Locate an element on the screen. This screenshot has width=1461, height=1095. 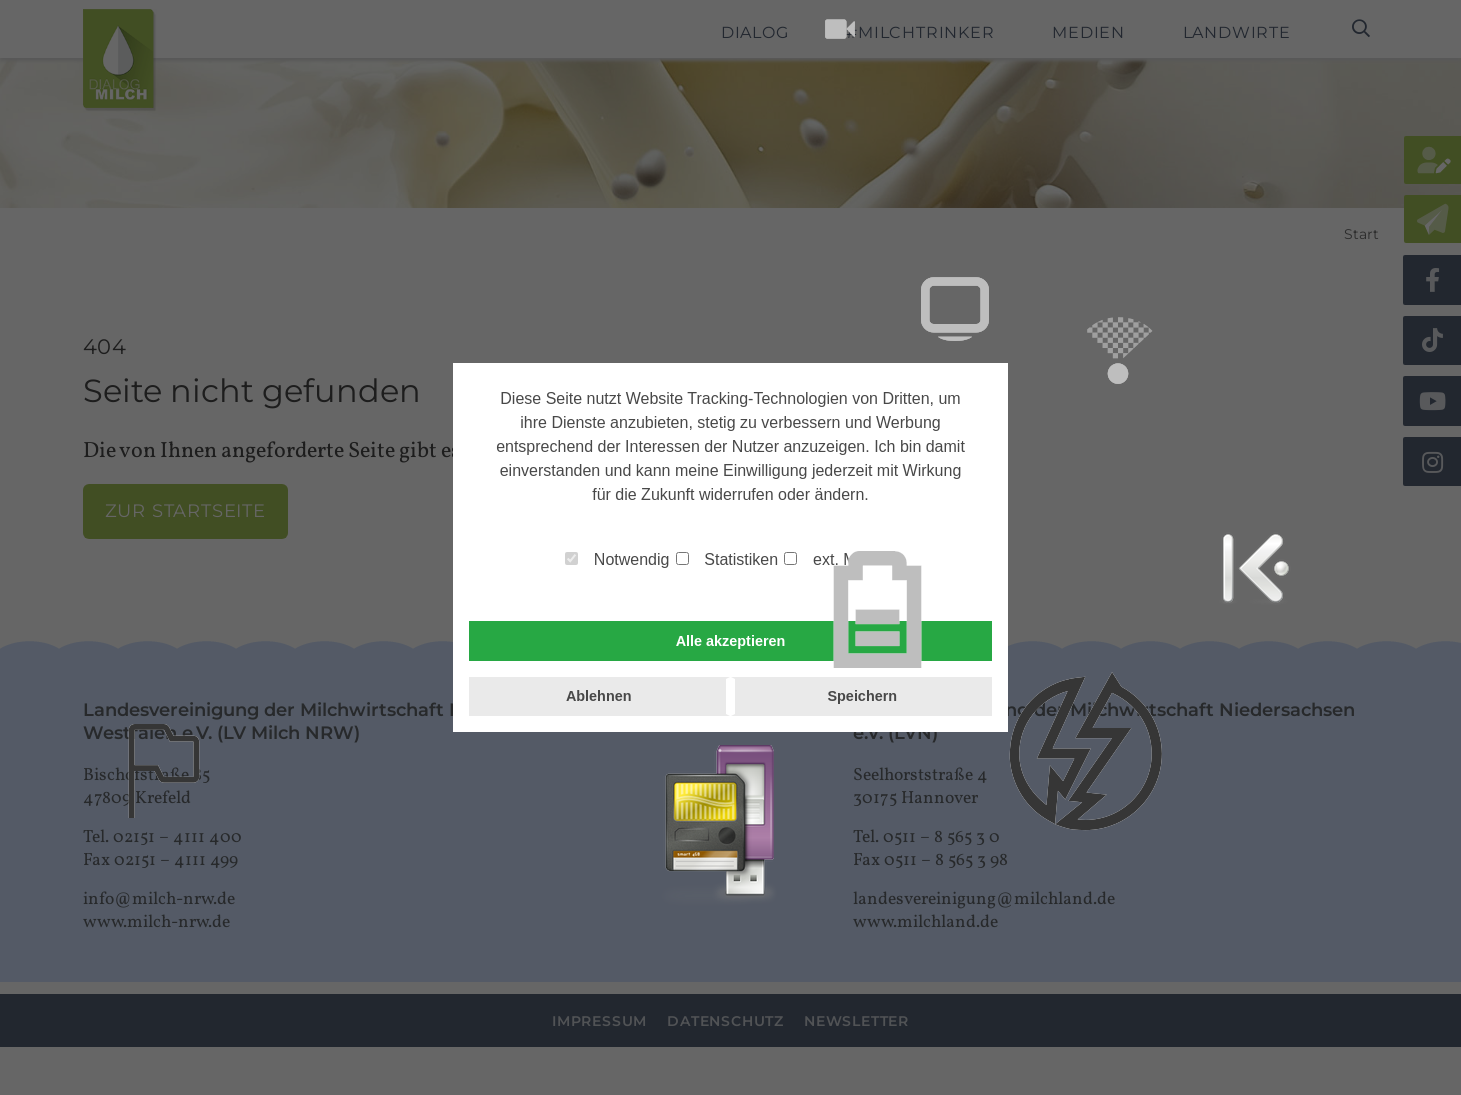
indicates battery level is good (approximately 50-75% charged) is located at coordinates (877, 609).